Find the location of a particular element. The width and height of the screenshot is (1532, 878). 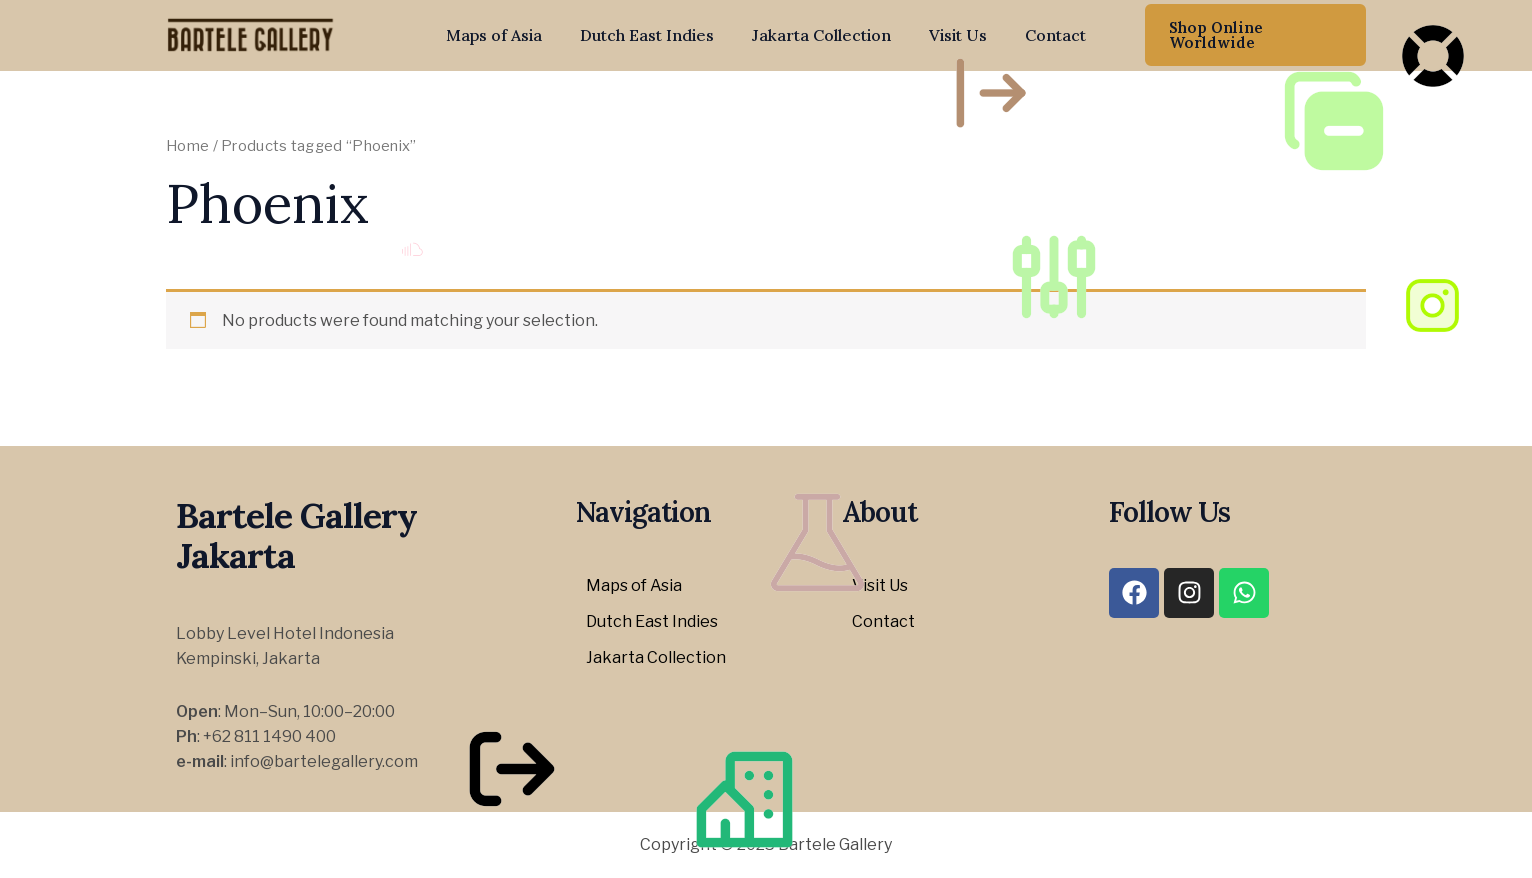

expand sidebar or panel is located at coordinates (991, 93).